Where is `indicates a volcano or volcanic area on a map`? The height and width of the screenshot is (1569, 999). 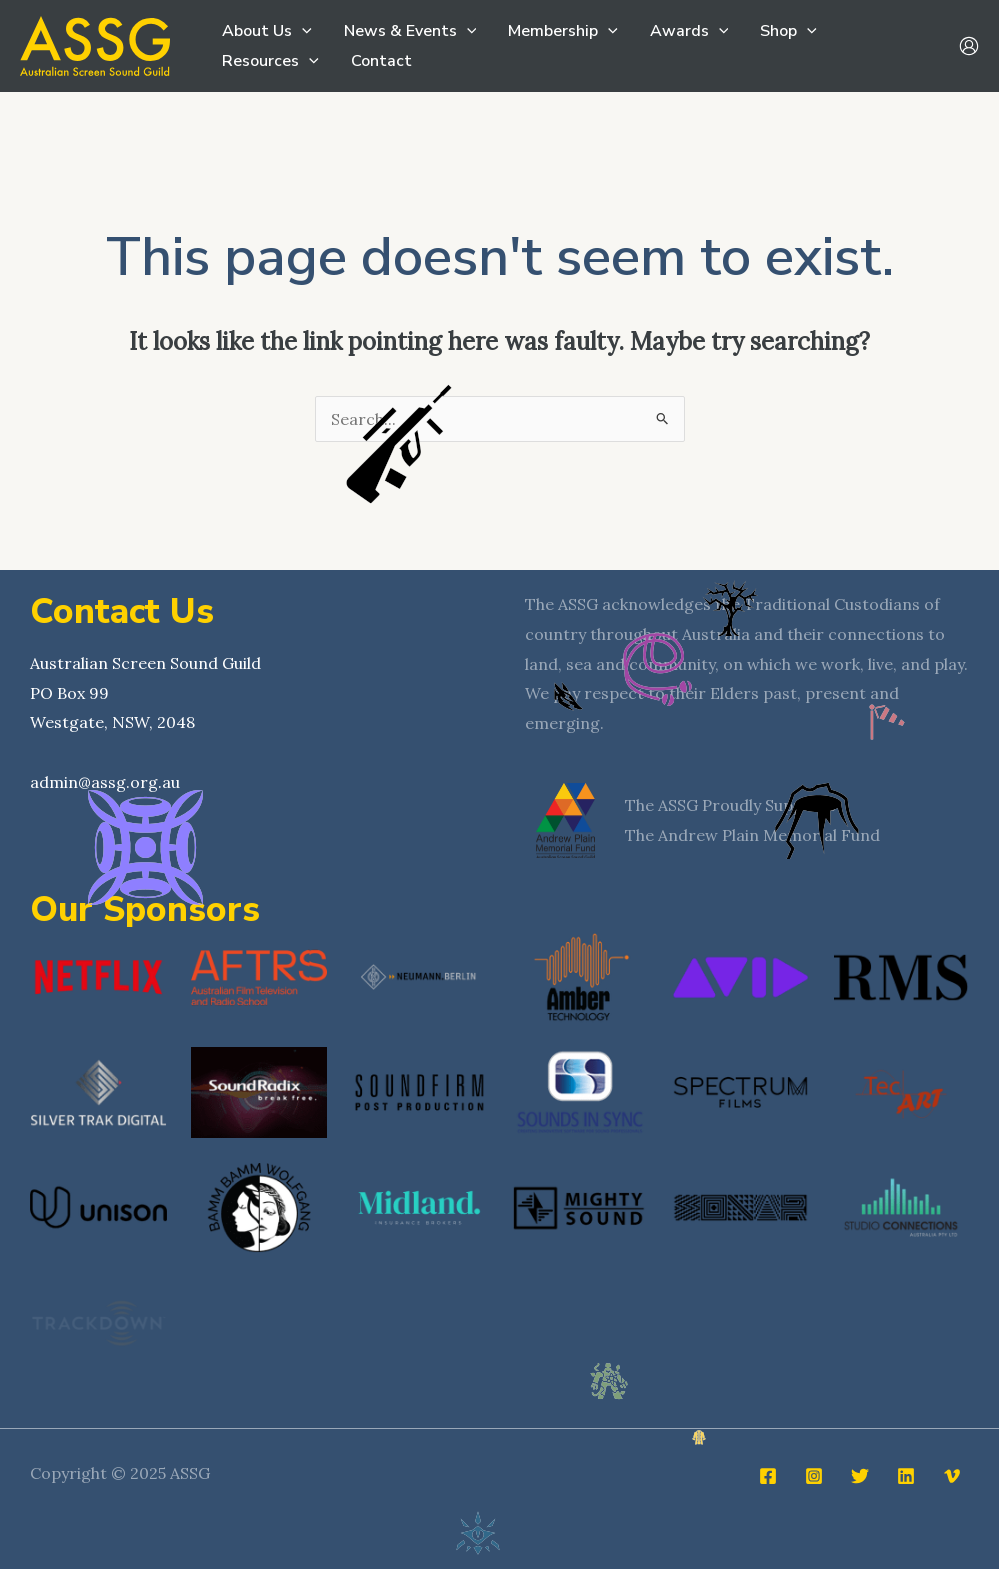 indicates a volcano or volcanic area on a map is located at coordinates (817, 817).